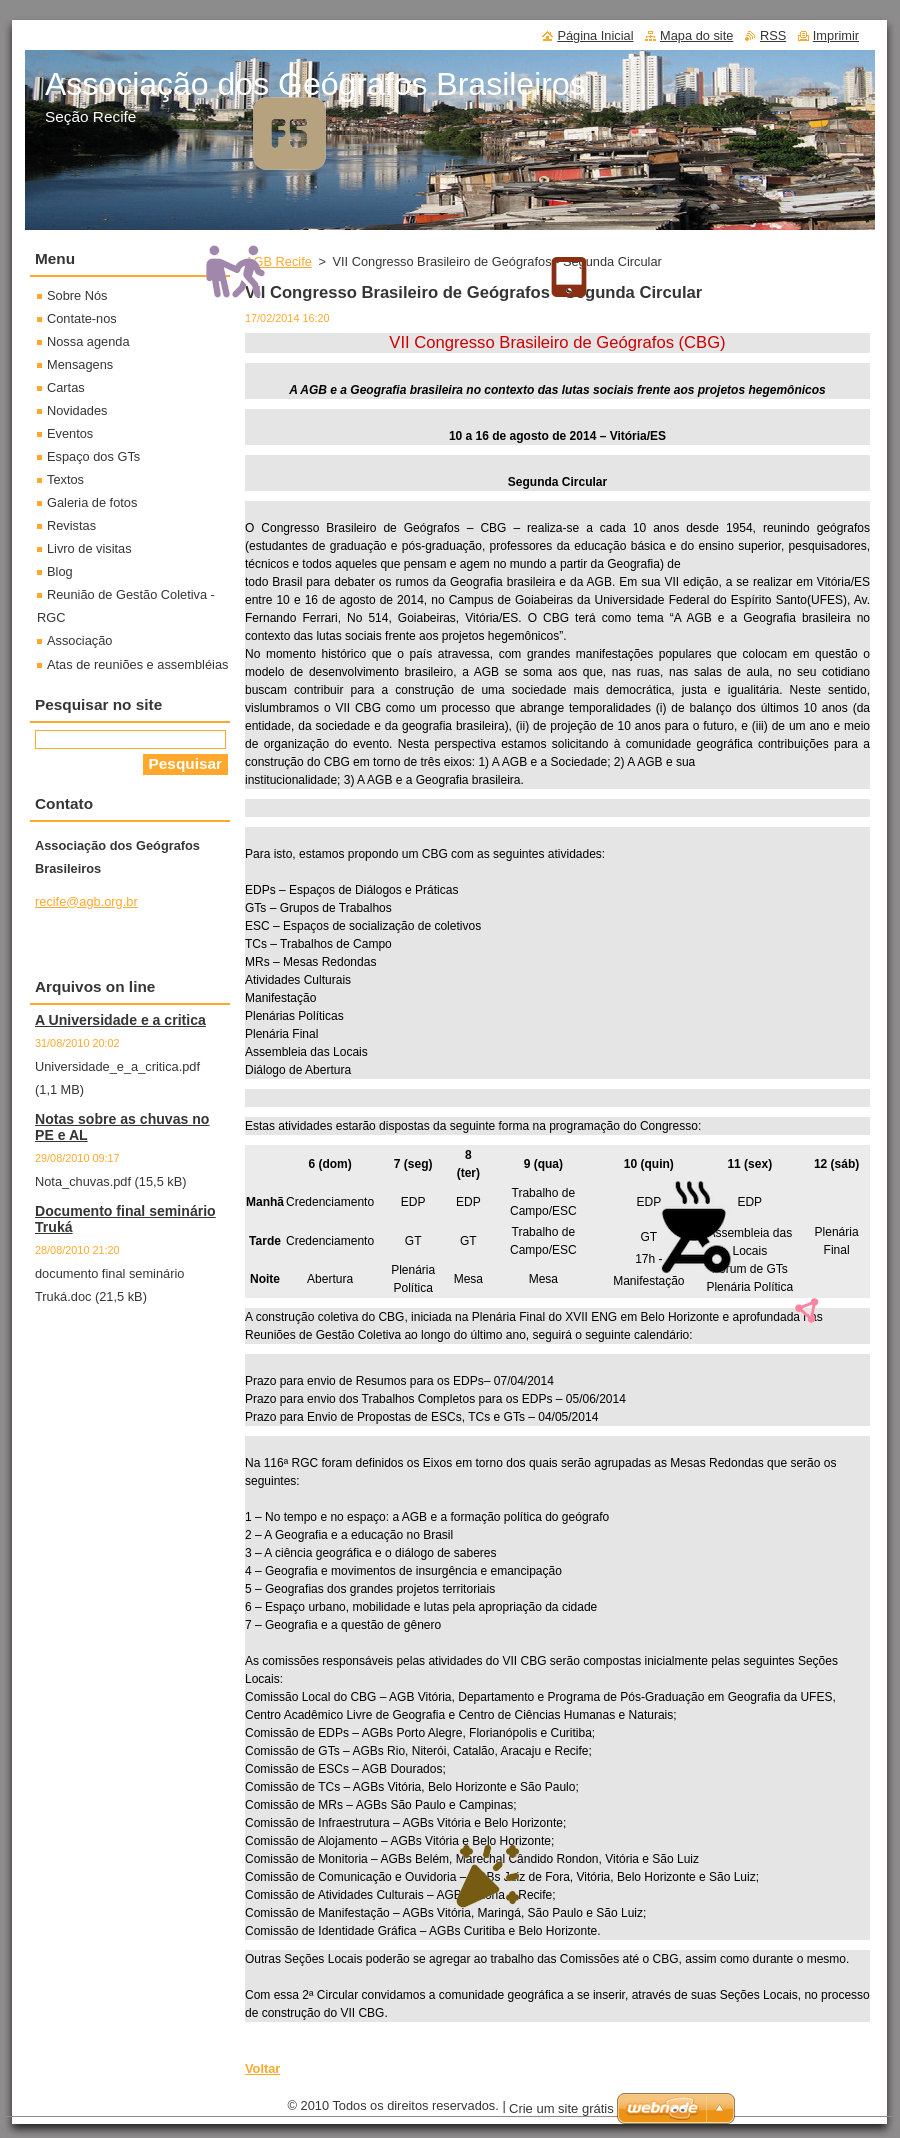  Describe the element at coordinates (289, 133) in the screenshot. I see `press F5 to refresh the page` at that location.